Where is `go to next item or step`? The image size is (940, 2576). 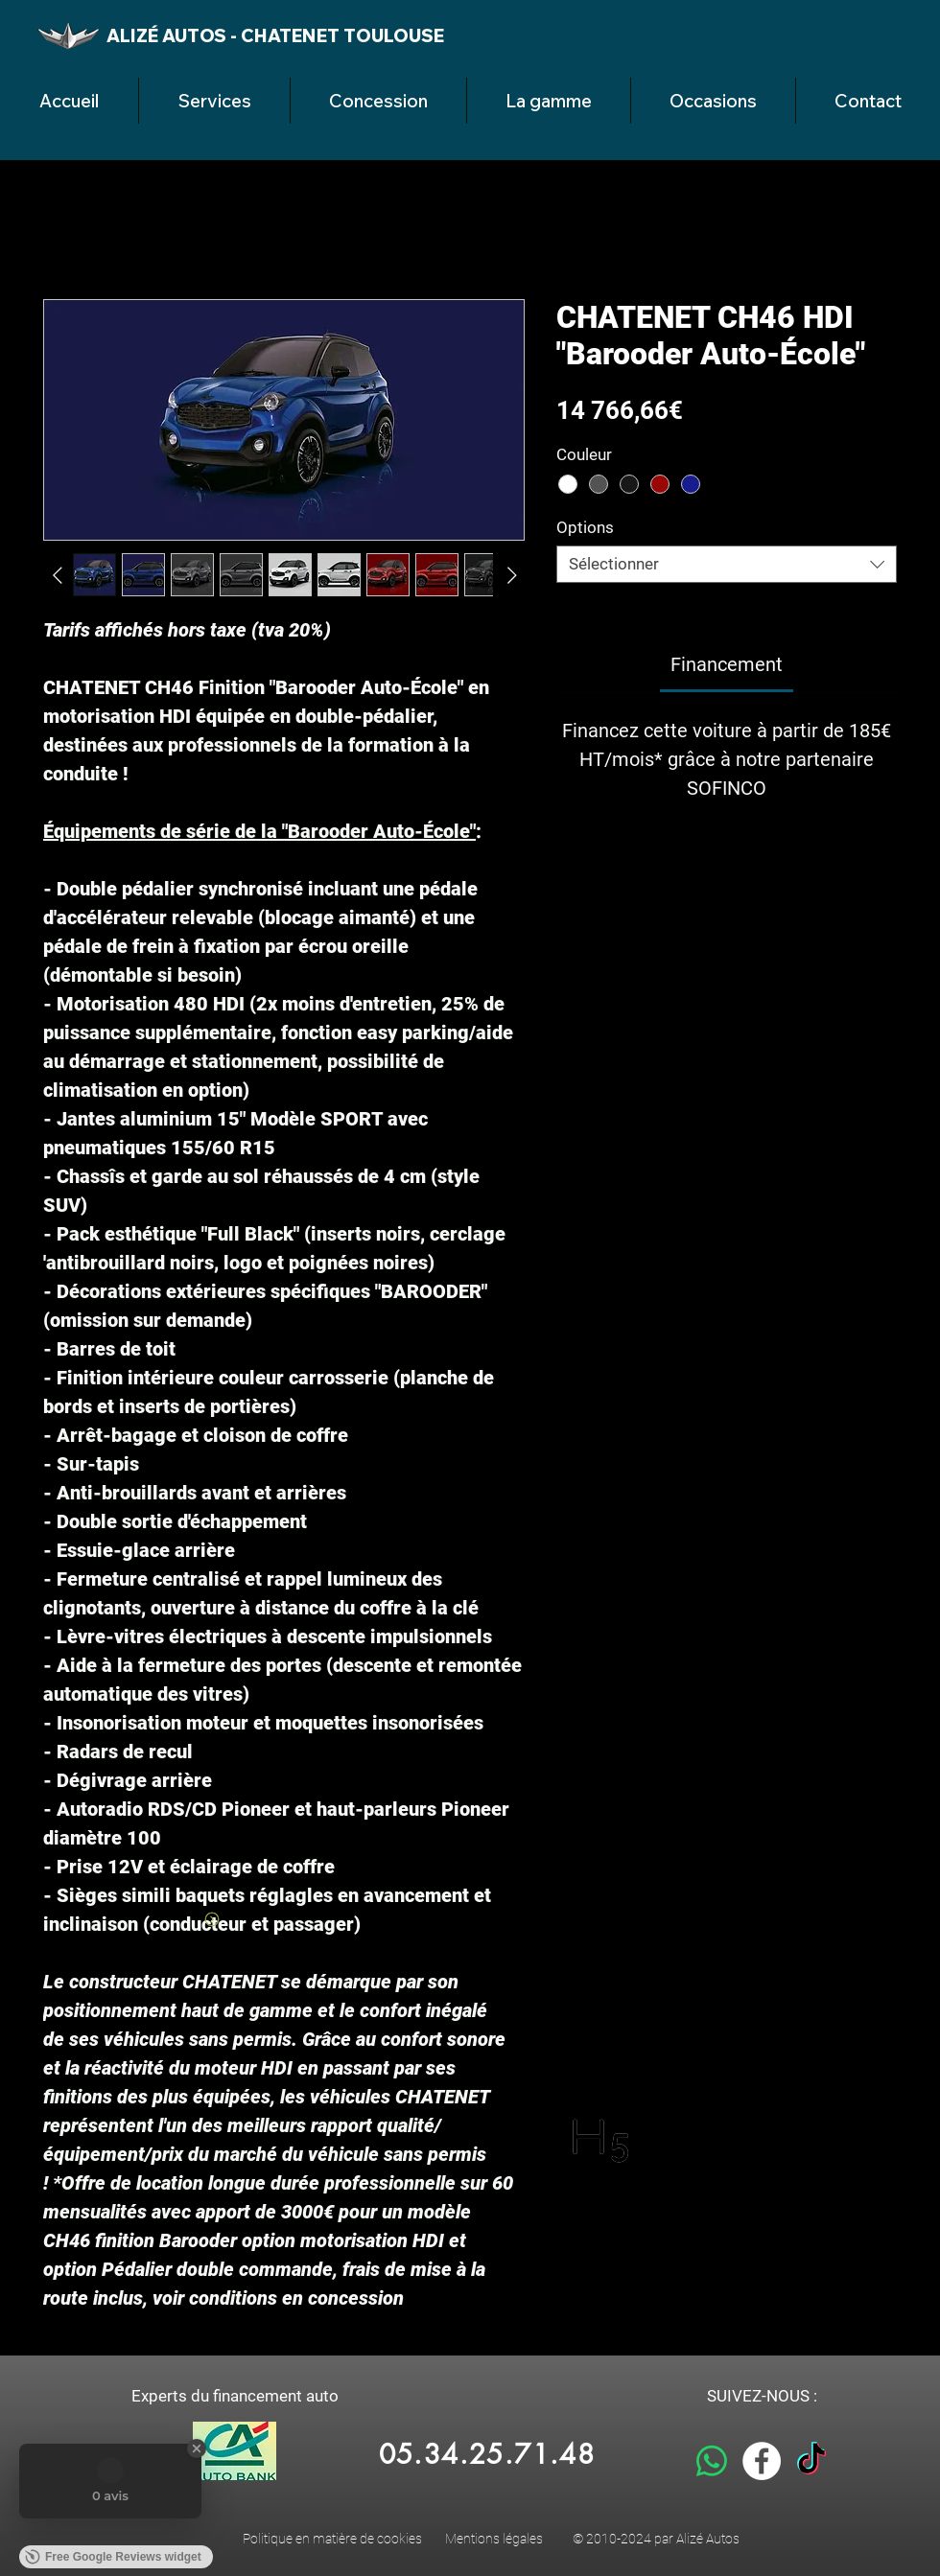
go to next item or step is located at coordinates (212, 1919).